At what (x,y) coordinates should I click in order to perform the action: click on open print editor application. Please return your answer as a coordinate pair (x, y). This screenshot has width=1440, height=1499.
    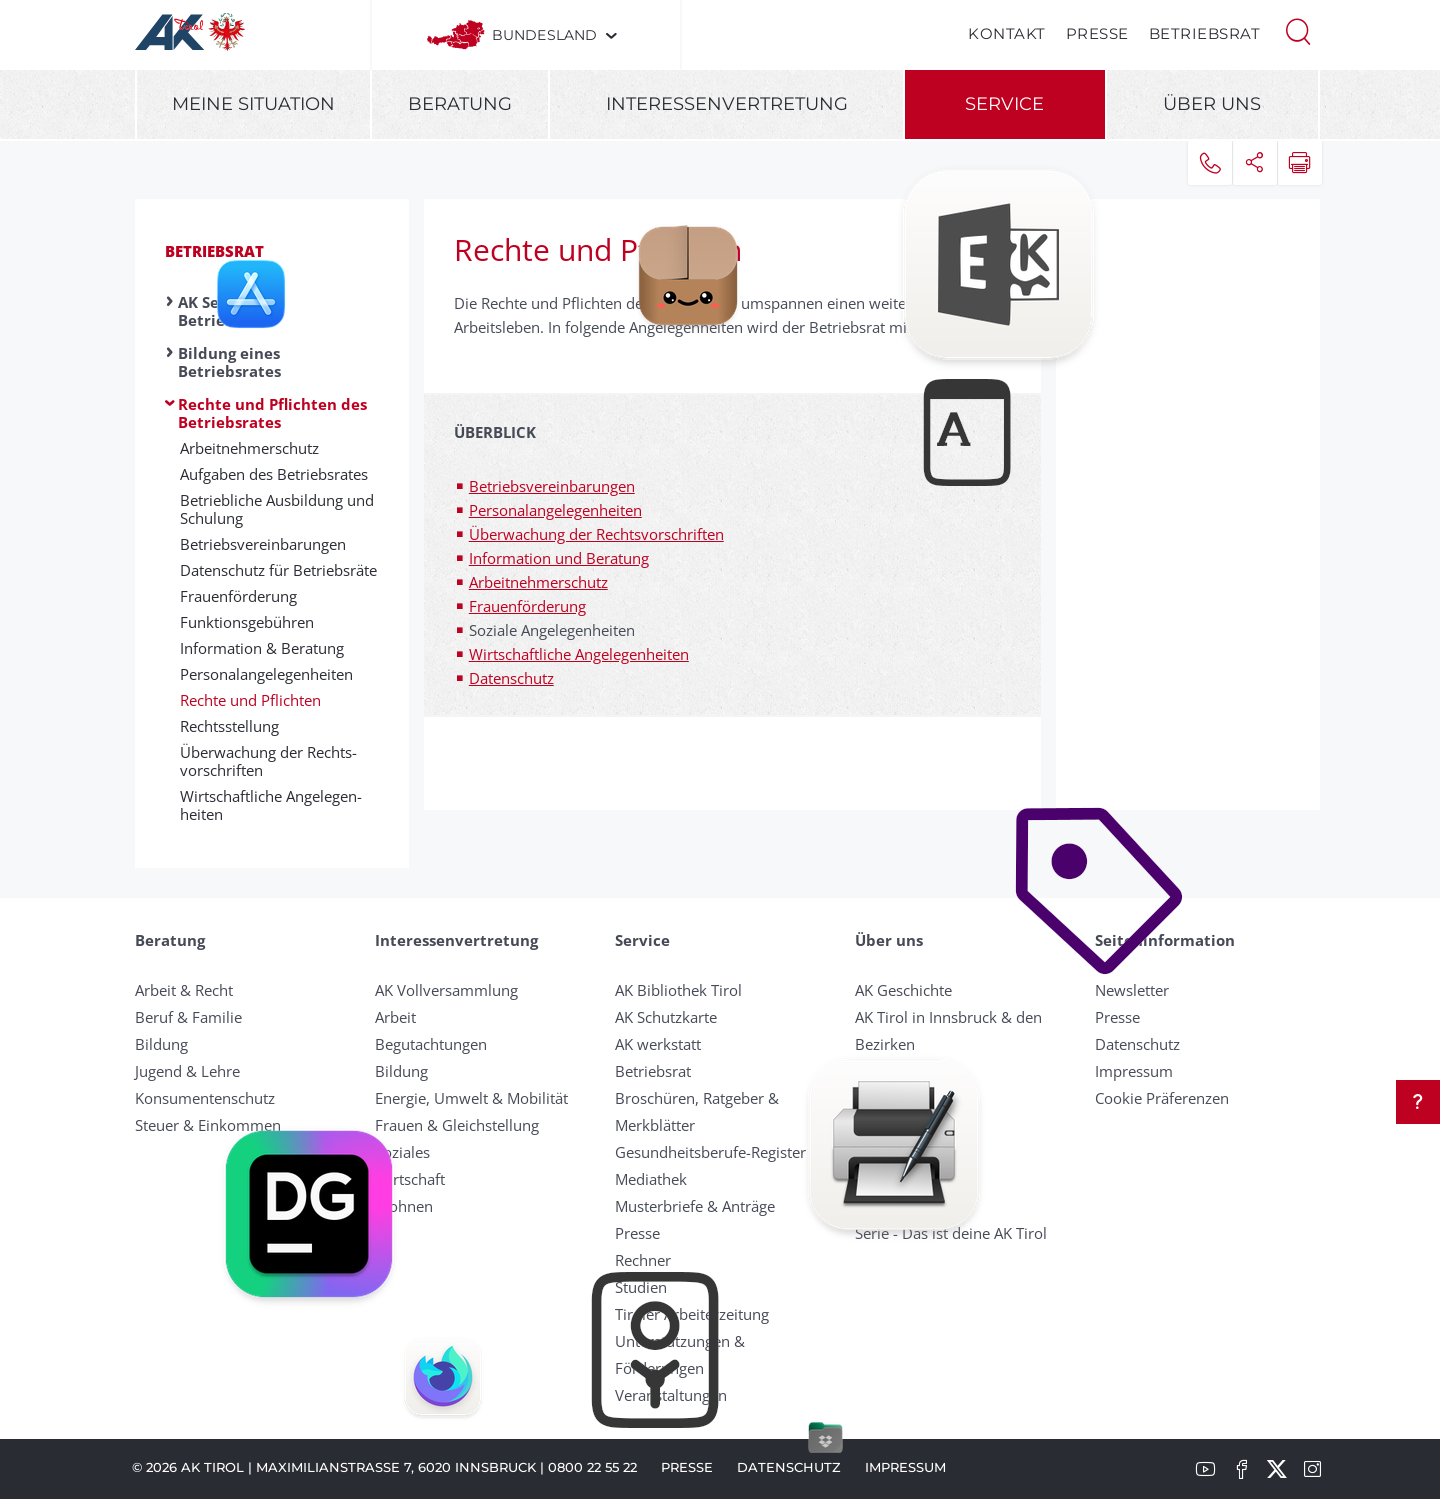
    Looking at the image, I should click on (894, 1145).